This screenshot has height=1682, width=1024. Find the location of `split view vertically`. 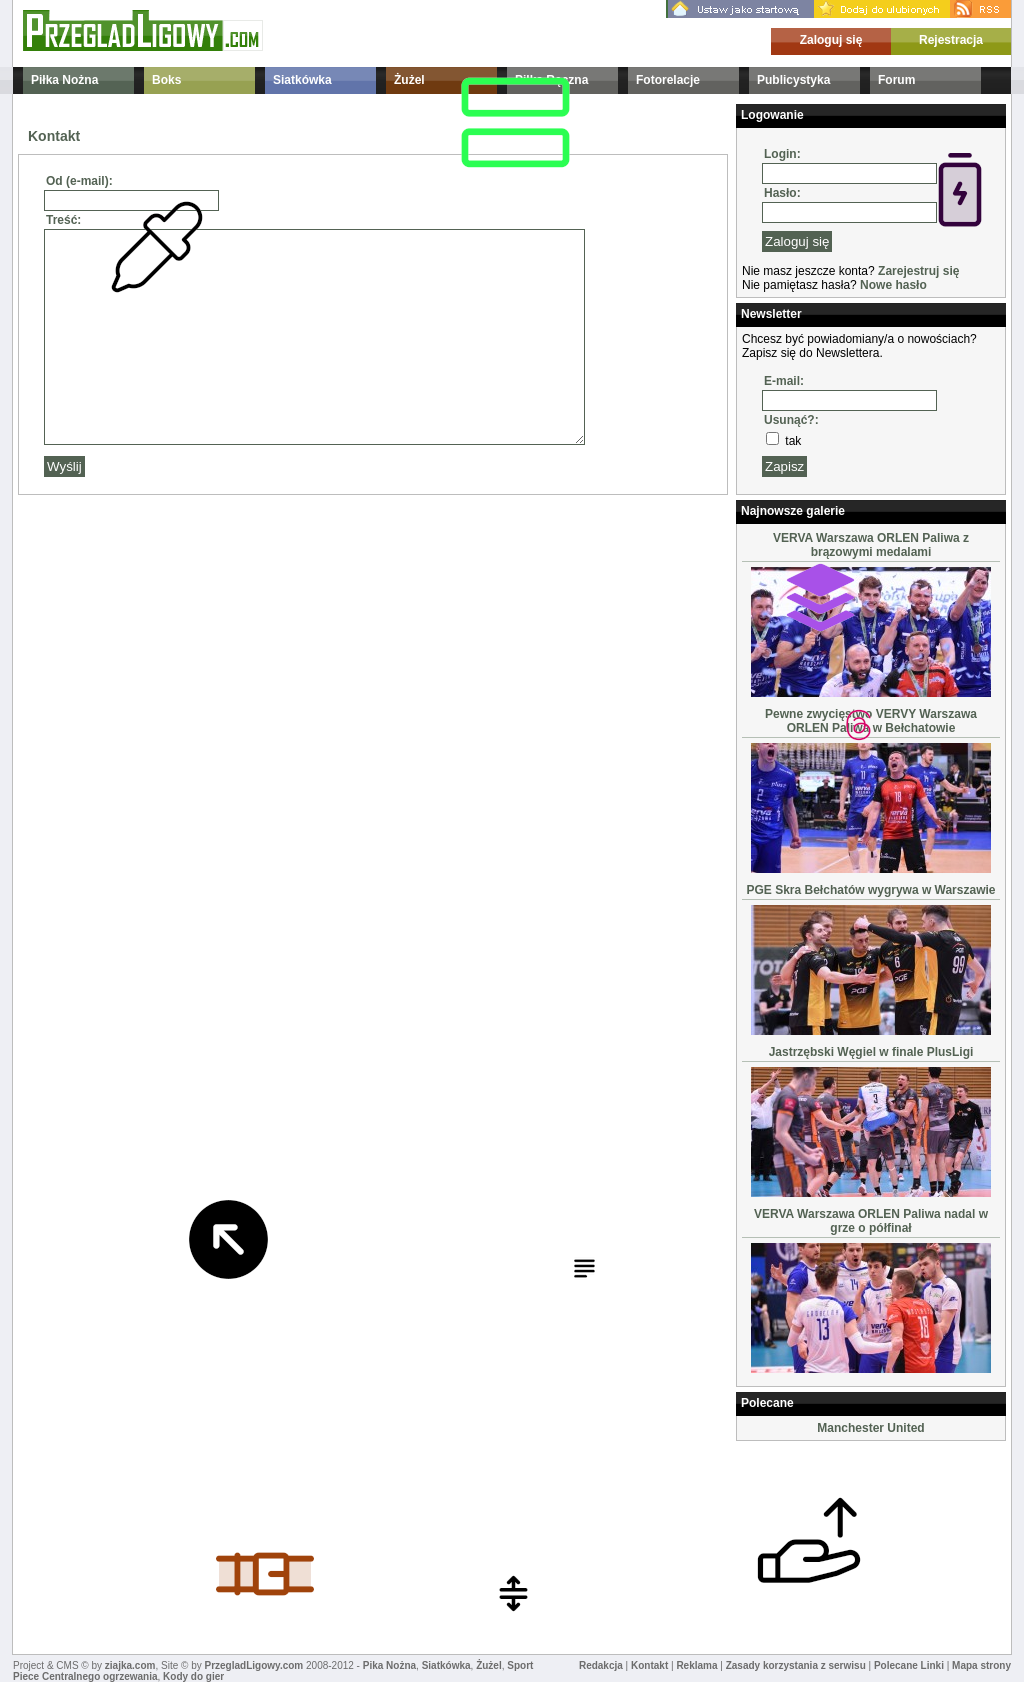

split view vertically is located at coordinates (513, 1593).